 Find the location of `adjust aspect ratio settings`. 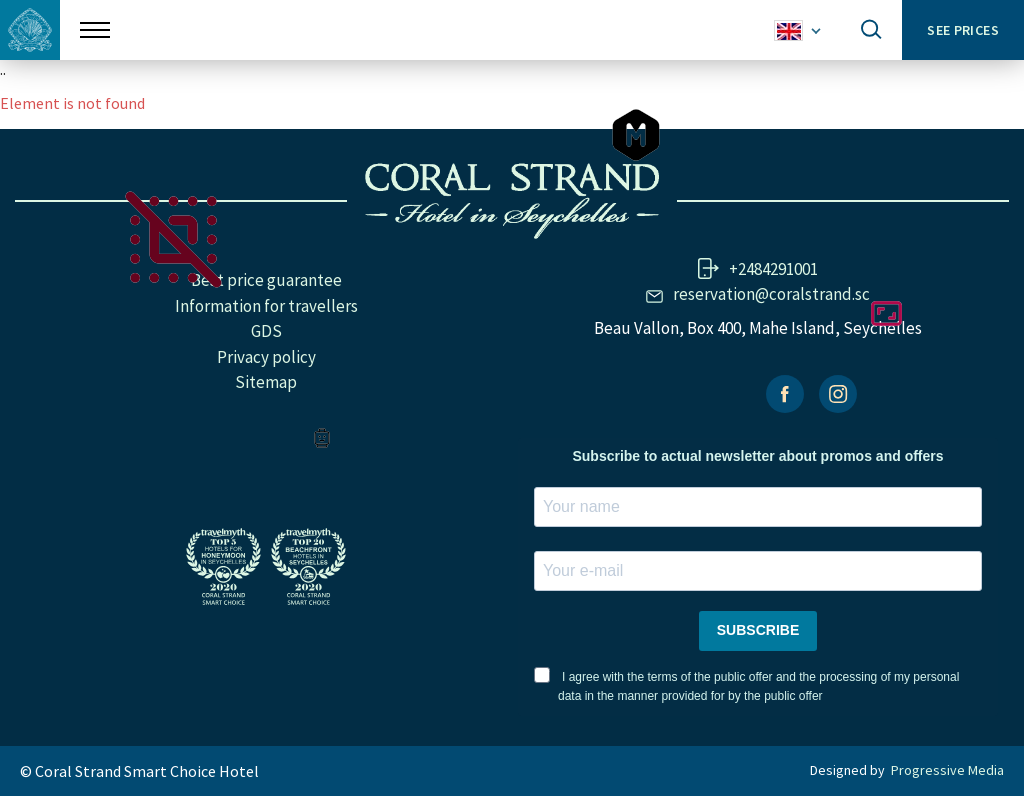

adjust aspect ratio settings is located at coordinates (886, 313).